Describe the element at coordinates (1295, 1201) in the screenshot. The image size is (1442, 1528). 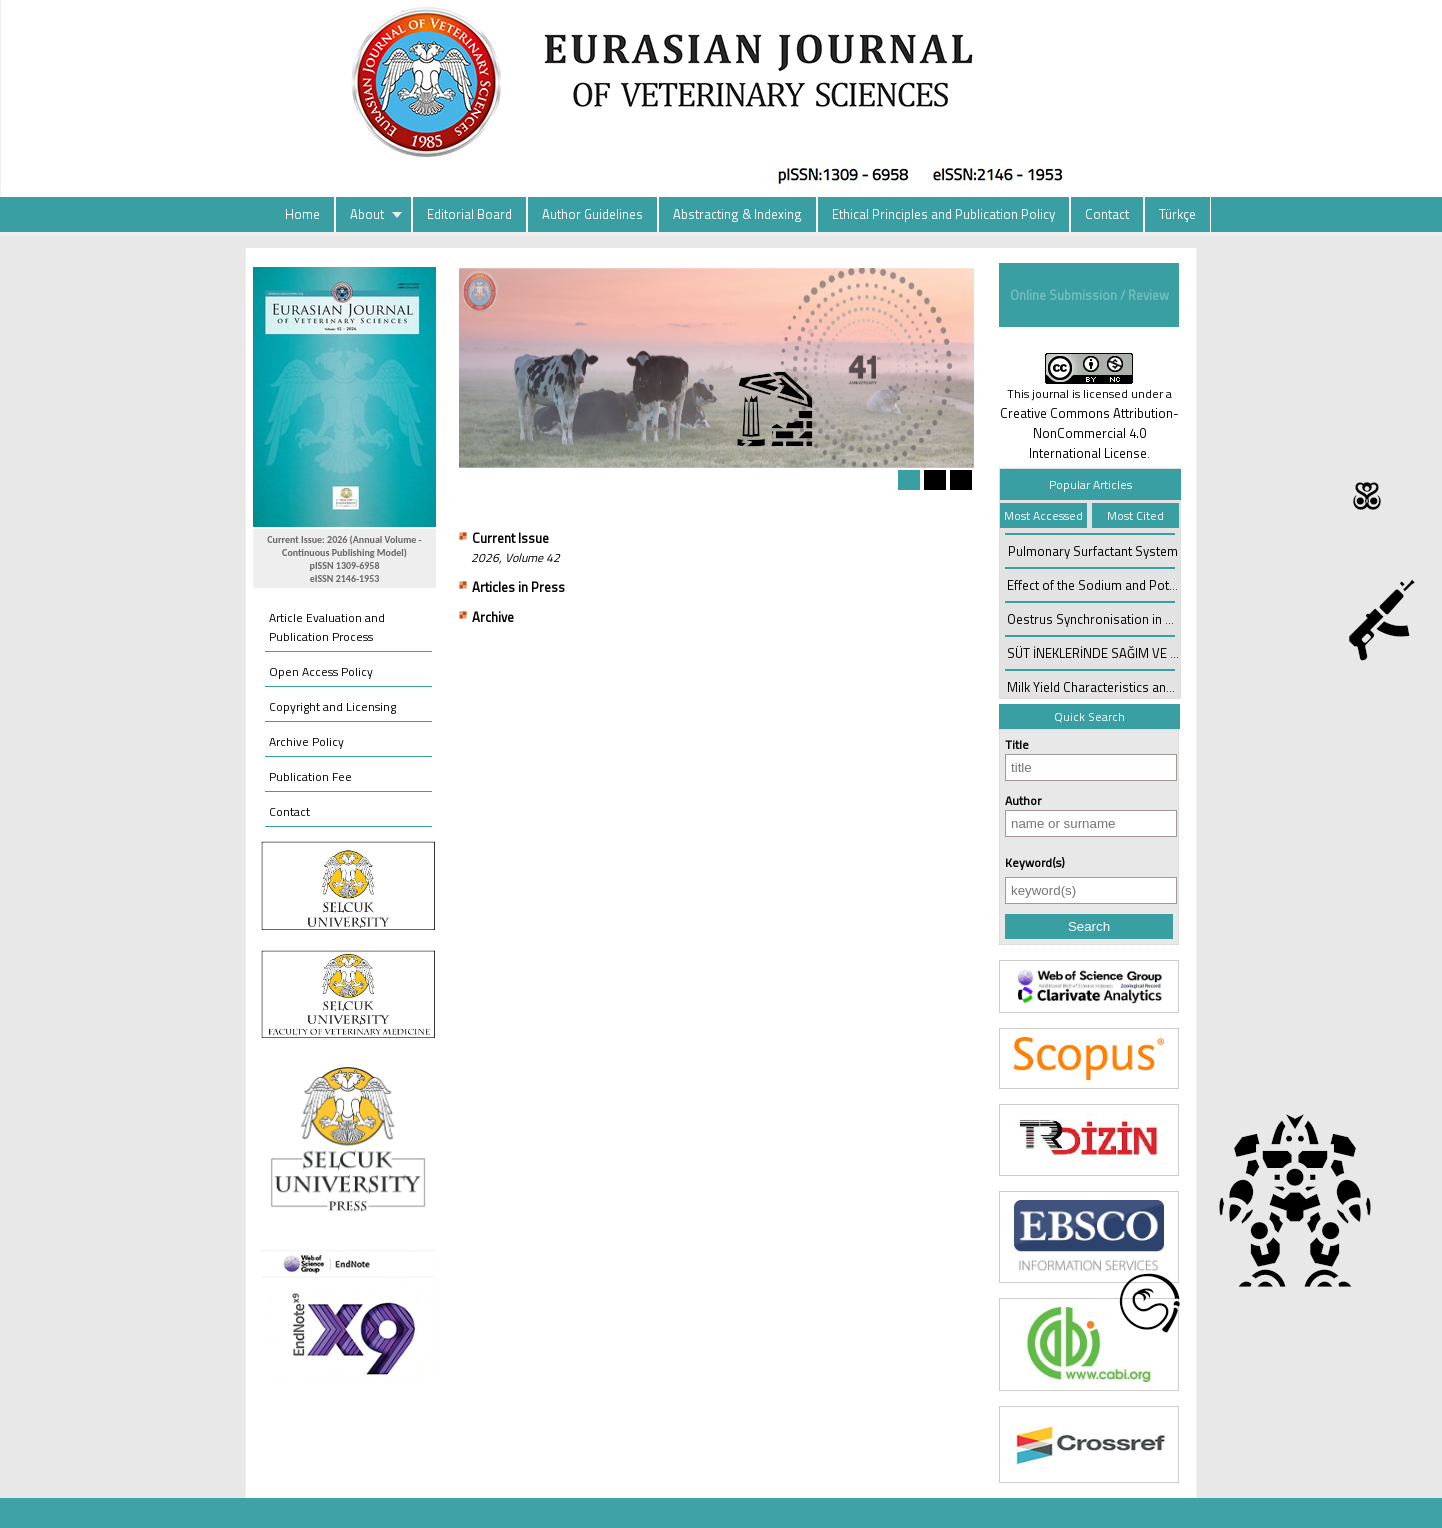
I see `access robot or mech character selection` at that location.